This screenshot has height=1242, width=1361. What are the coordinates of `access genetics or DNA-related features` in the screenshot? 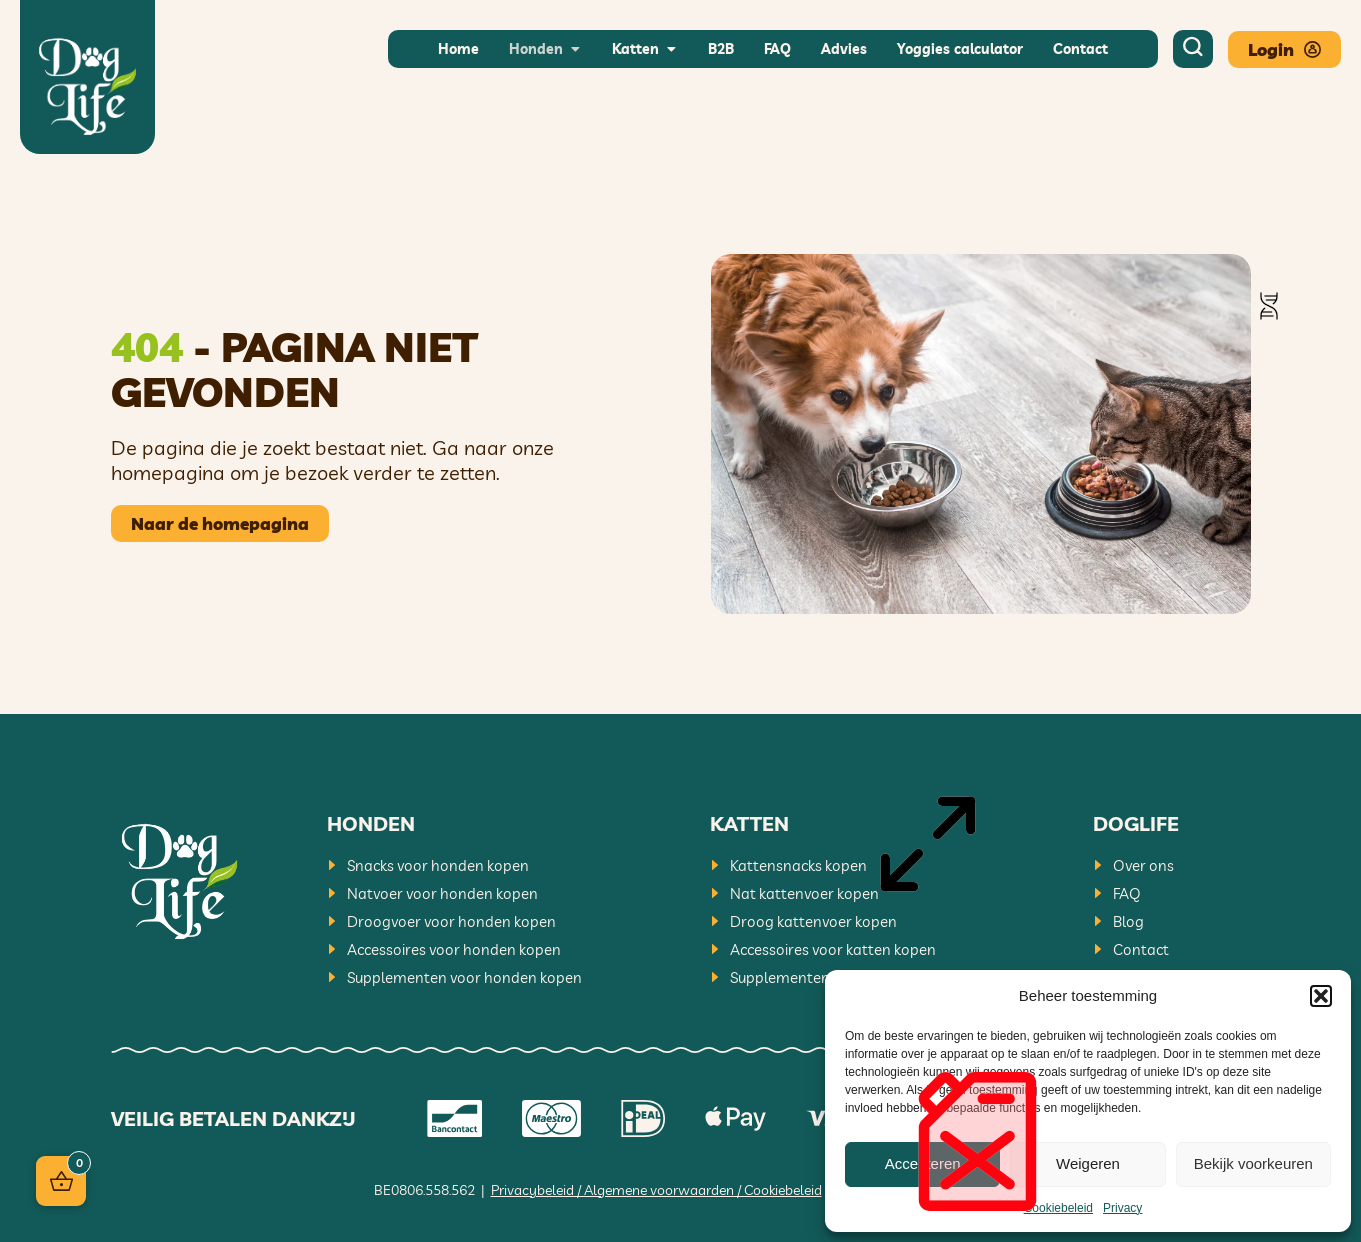 It's located at (1269, 306).